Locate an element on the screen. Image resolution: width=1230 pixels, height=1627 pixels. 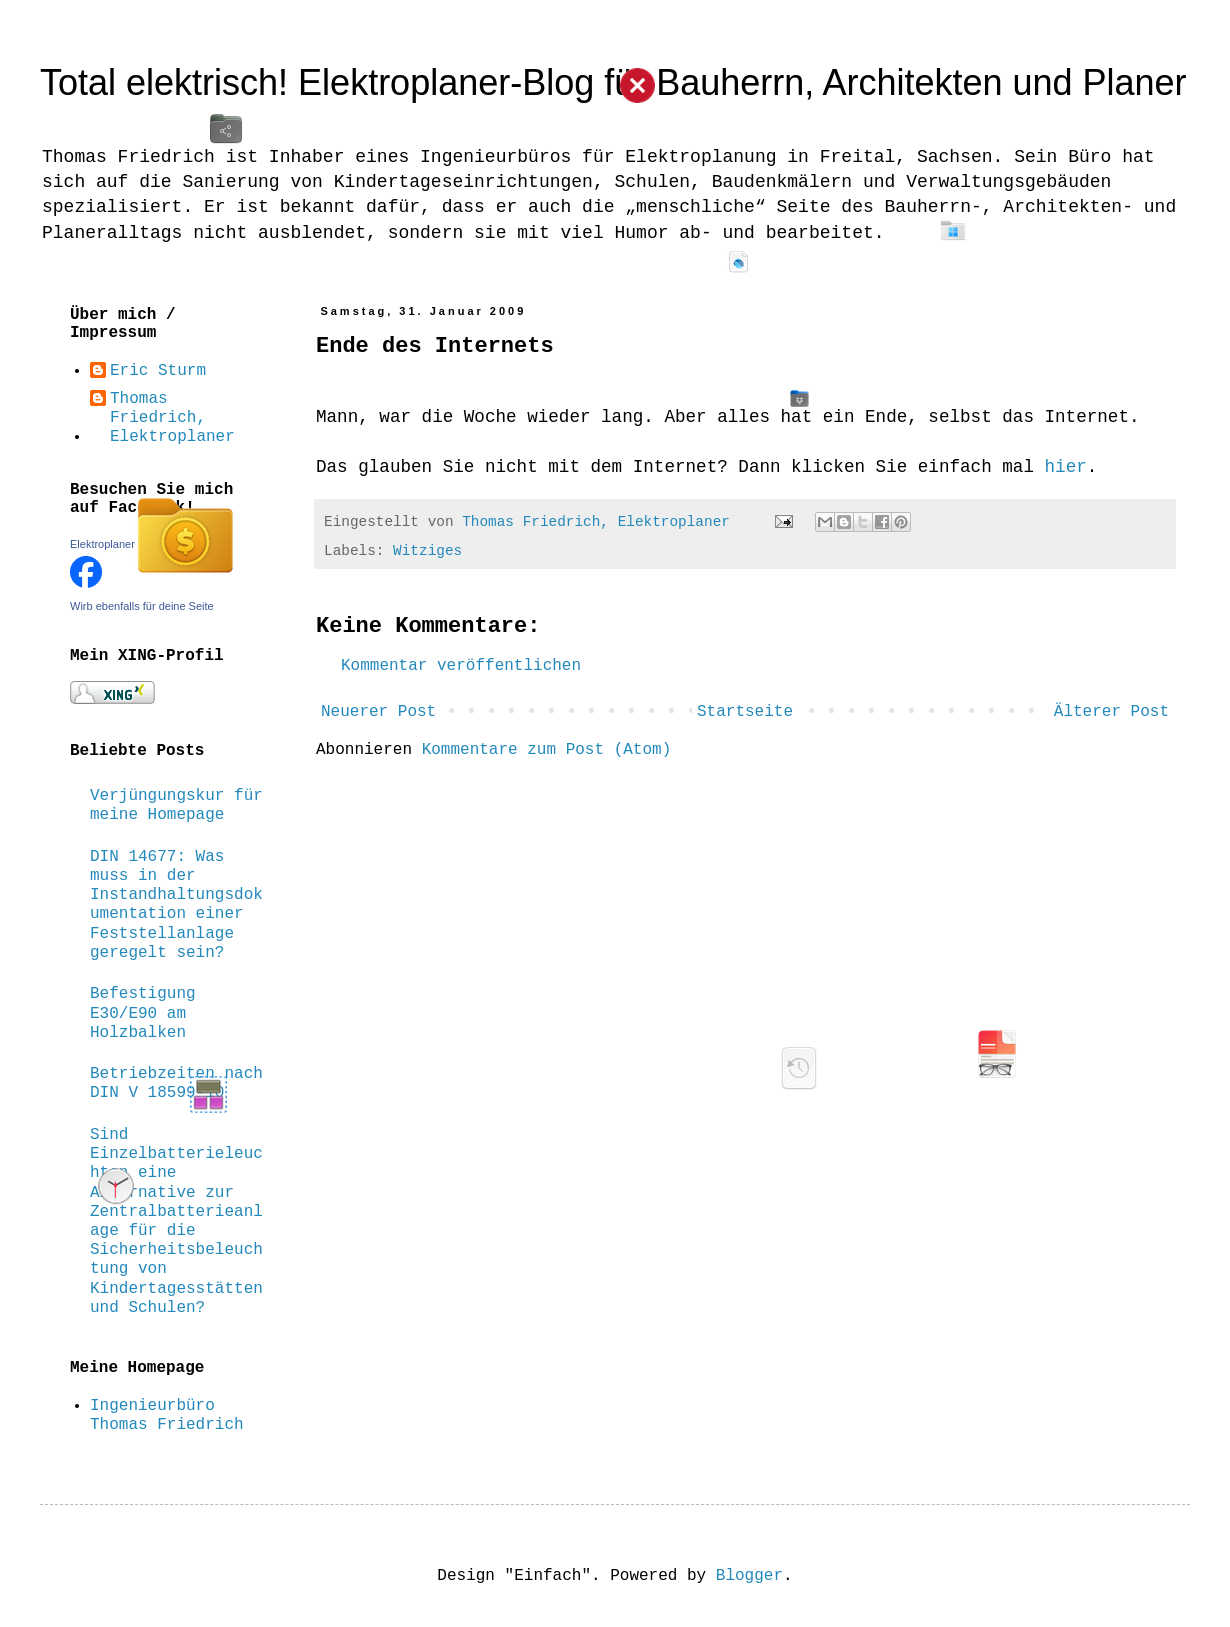
open the windows 11 system folder is located at coordinates (953, 231).